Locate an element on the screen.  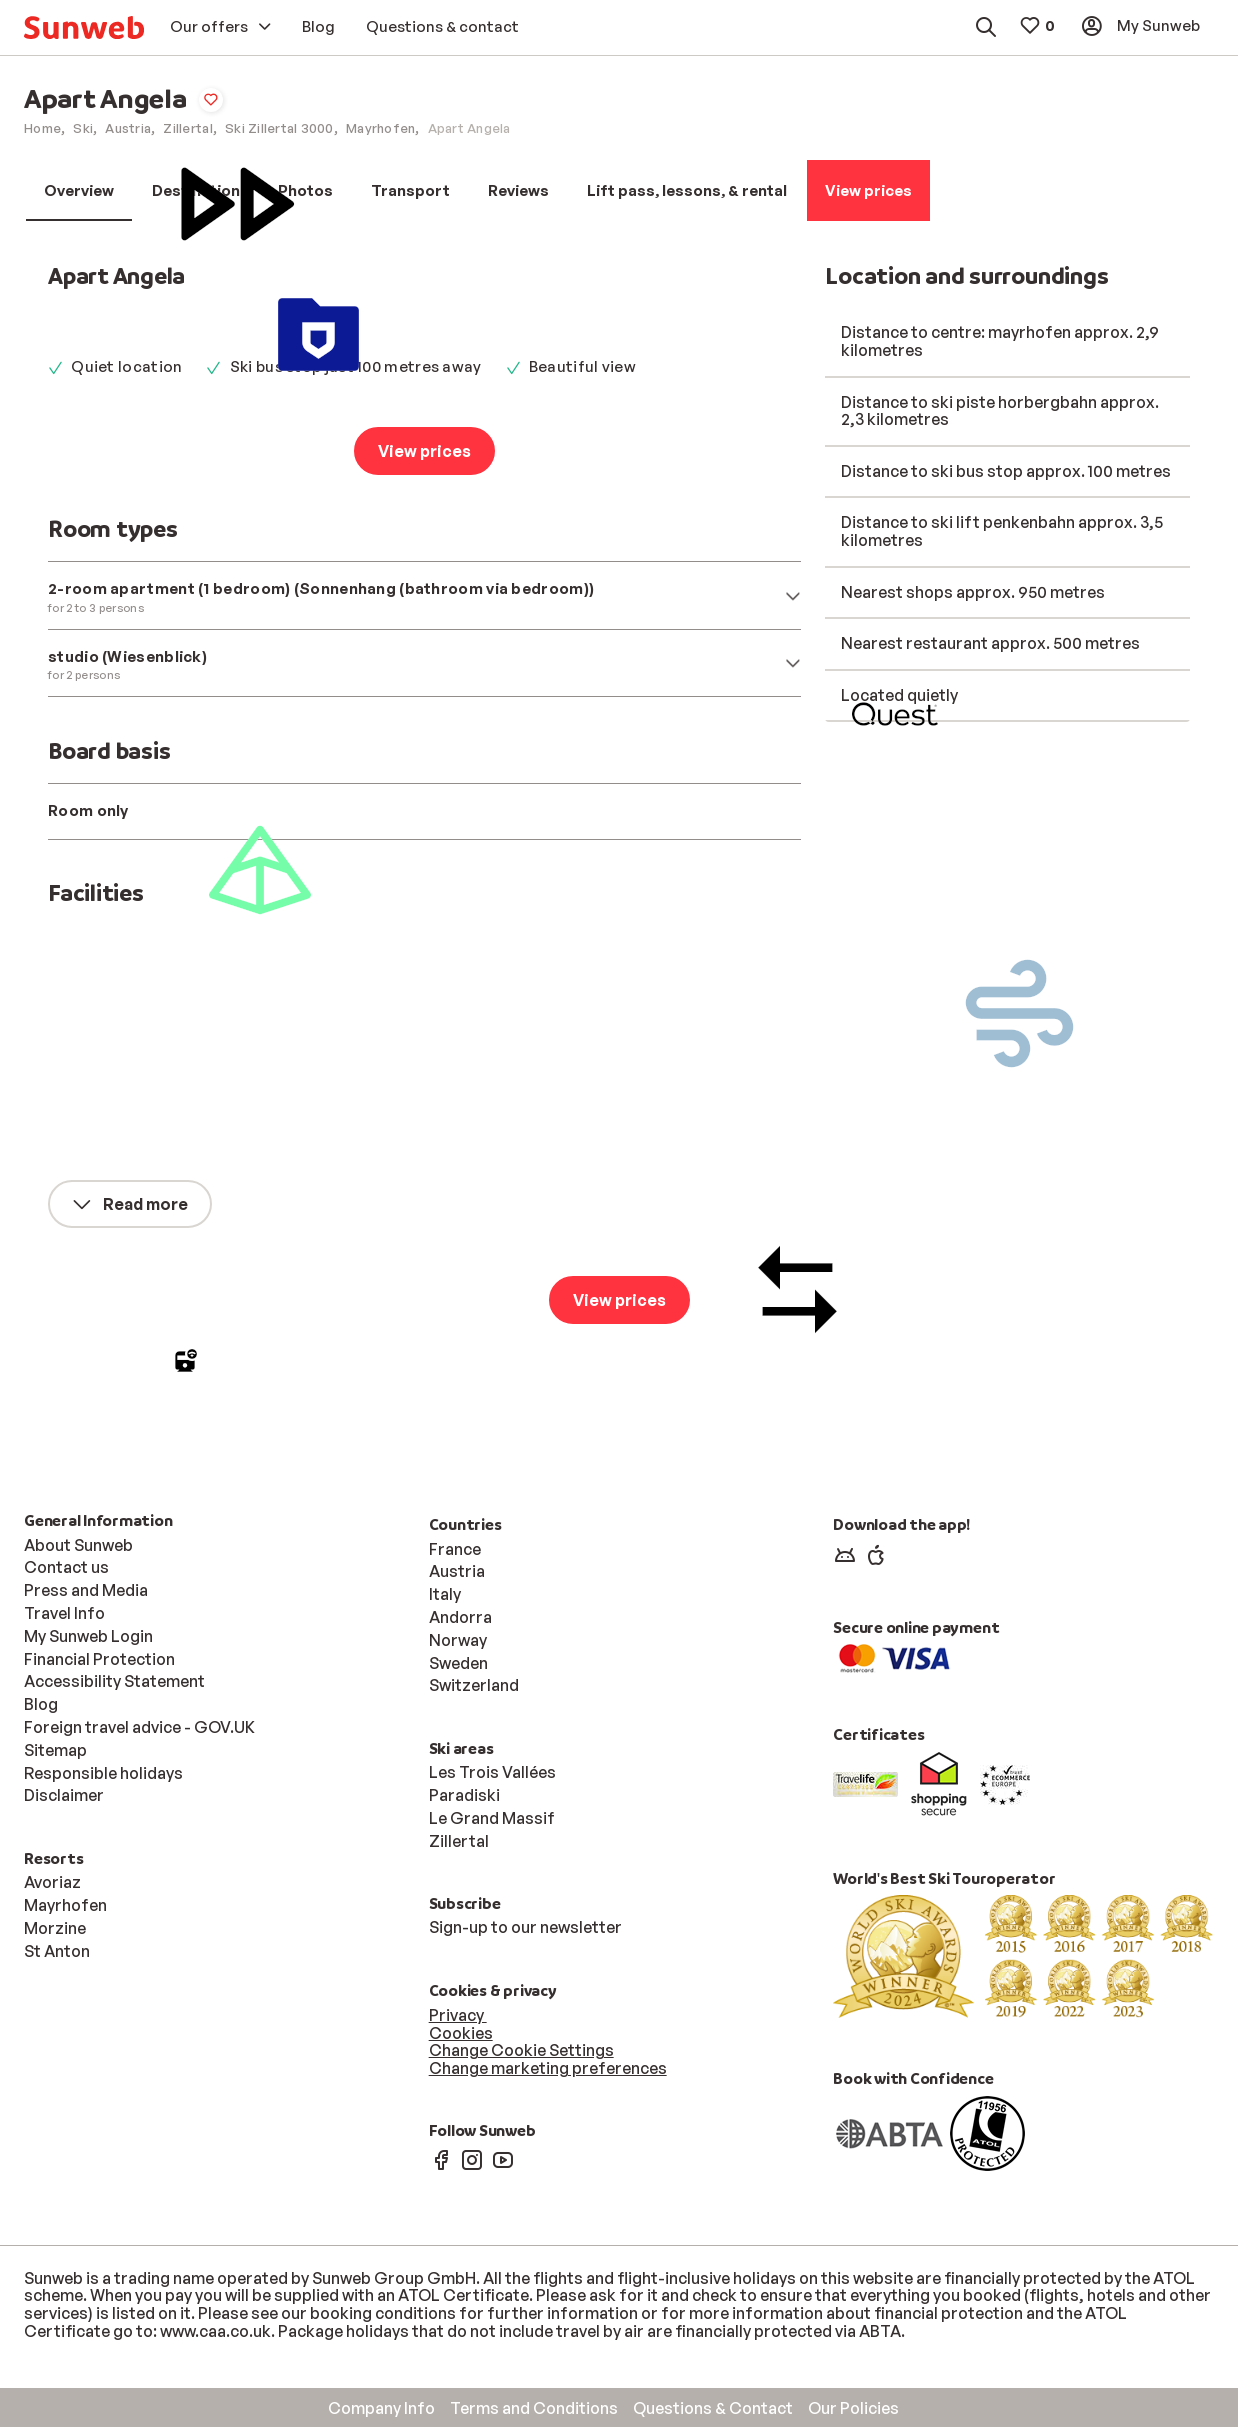
indicates wifi is available on this train is located at coordinates (185, 1361).